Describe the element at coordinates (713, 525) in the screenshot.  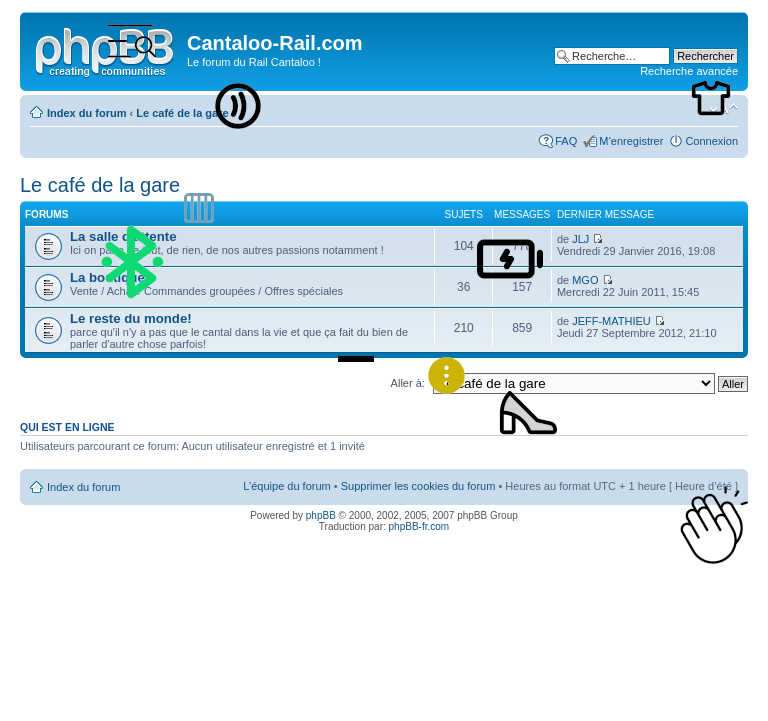
I see `applaud or show appreciation for content` at that location.